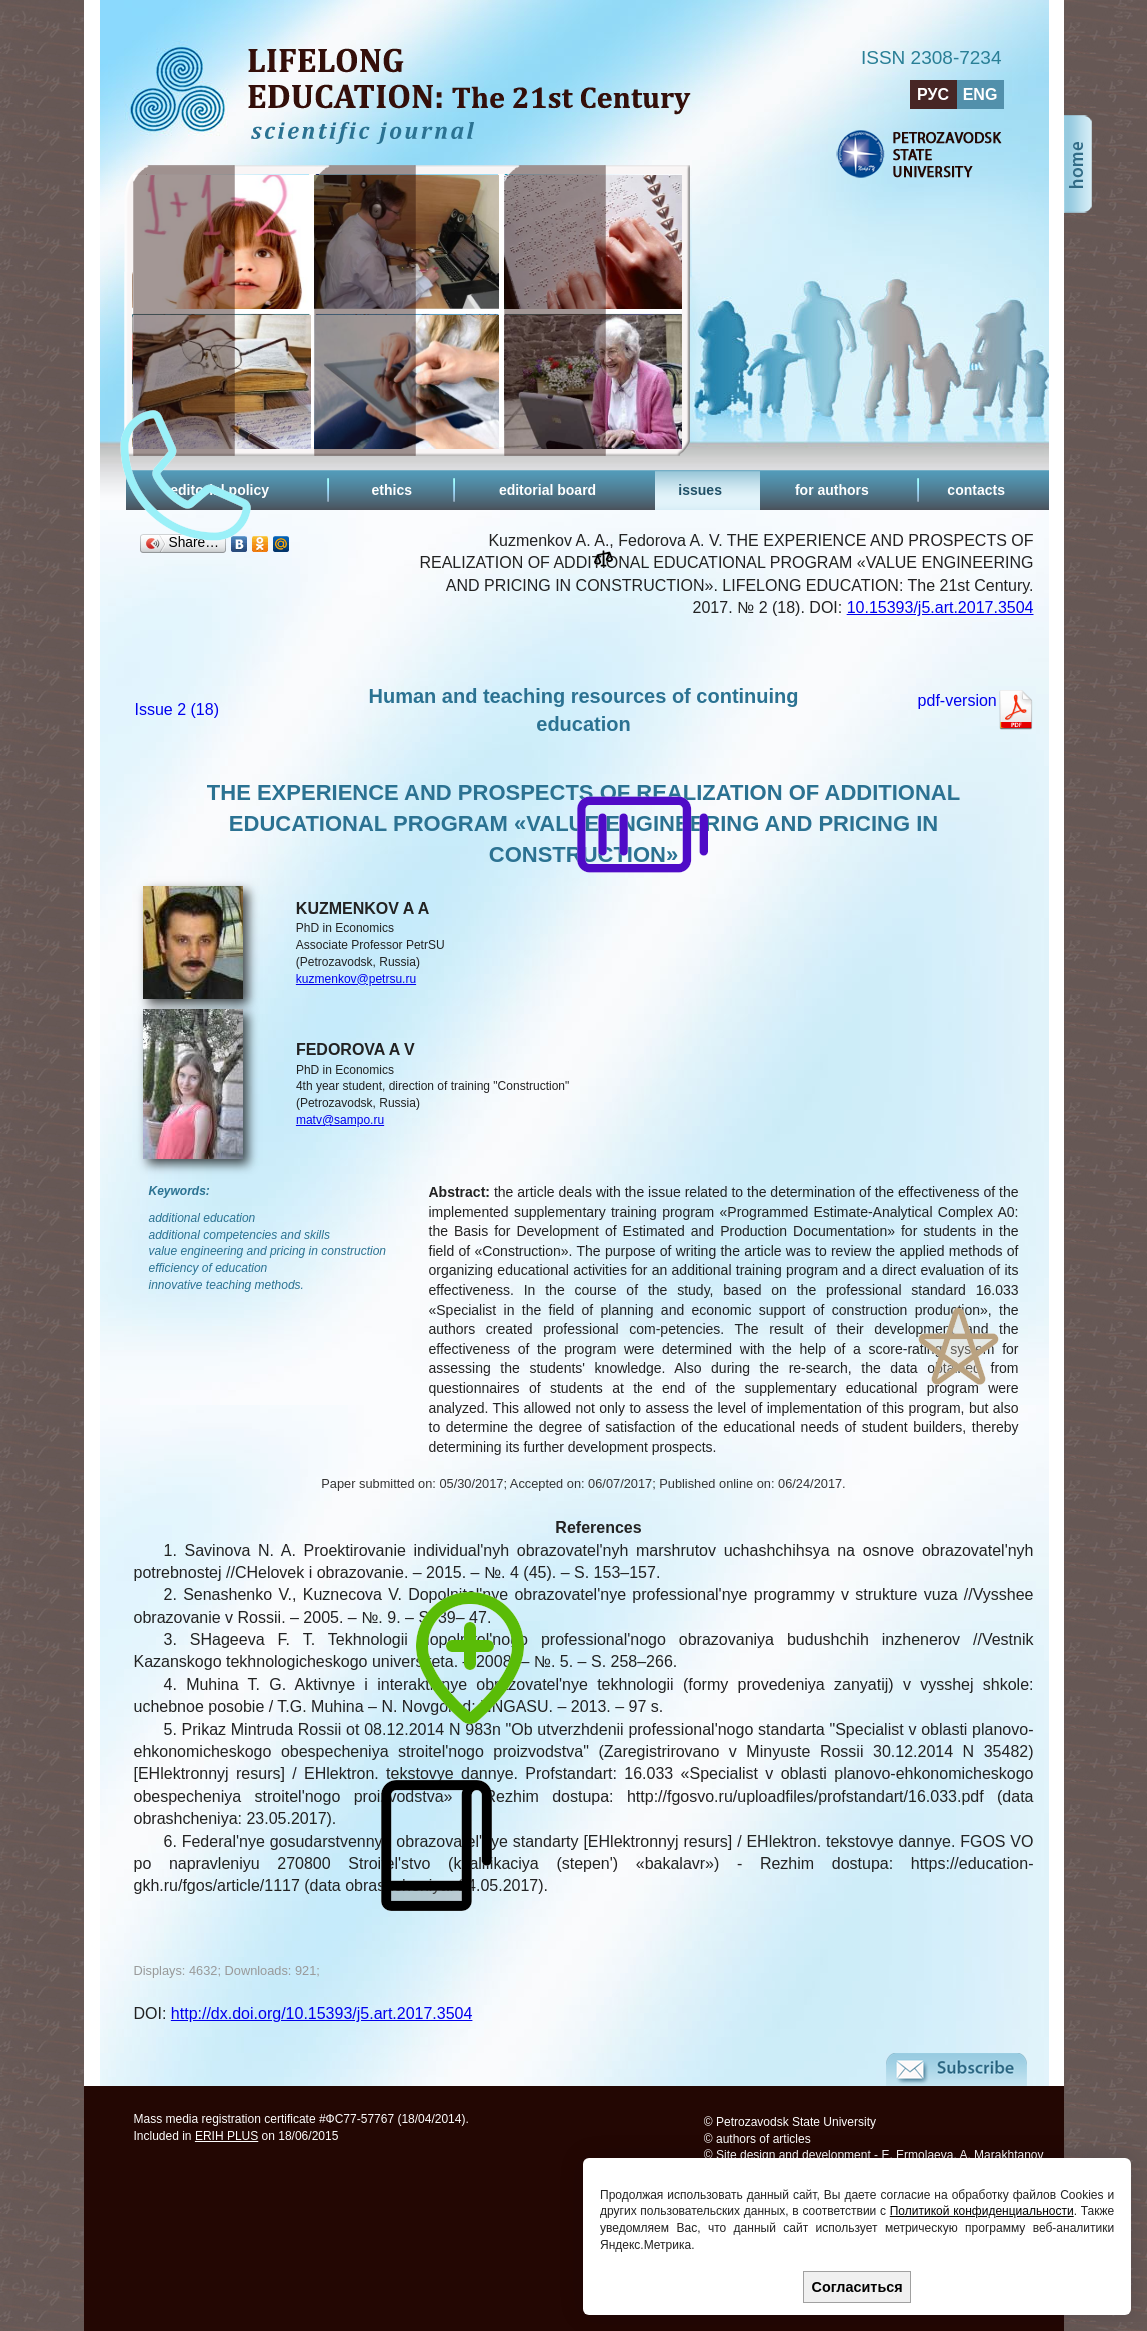 Image resolution: width=1147 pixels, height=2331 pixels. Describe the element at coordinates (640, 834) in the screenshot. I see `indicates medium battery level` at that location.